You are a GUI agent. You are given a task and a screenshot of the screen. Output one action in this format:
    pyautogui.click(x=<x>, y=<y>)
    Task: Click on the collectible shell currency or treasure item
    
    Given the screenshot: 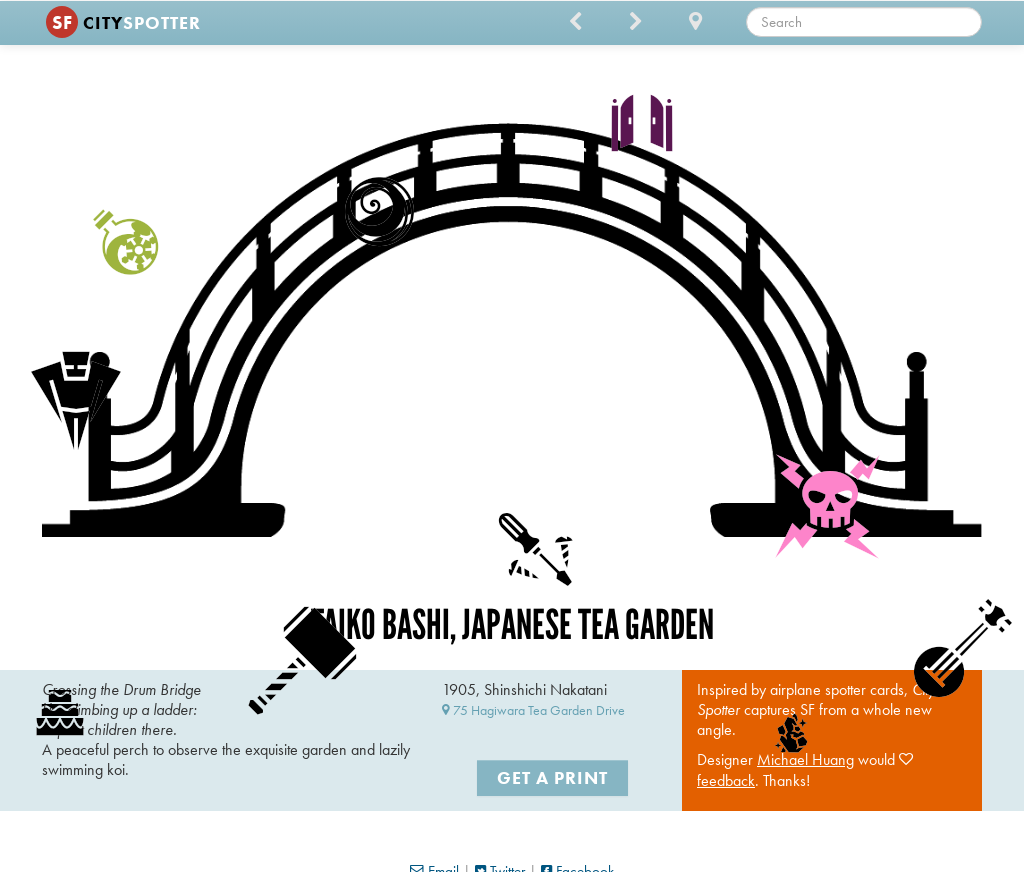 What is the action you would take?
    pyautogui.click(x=379, y=211)
    